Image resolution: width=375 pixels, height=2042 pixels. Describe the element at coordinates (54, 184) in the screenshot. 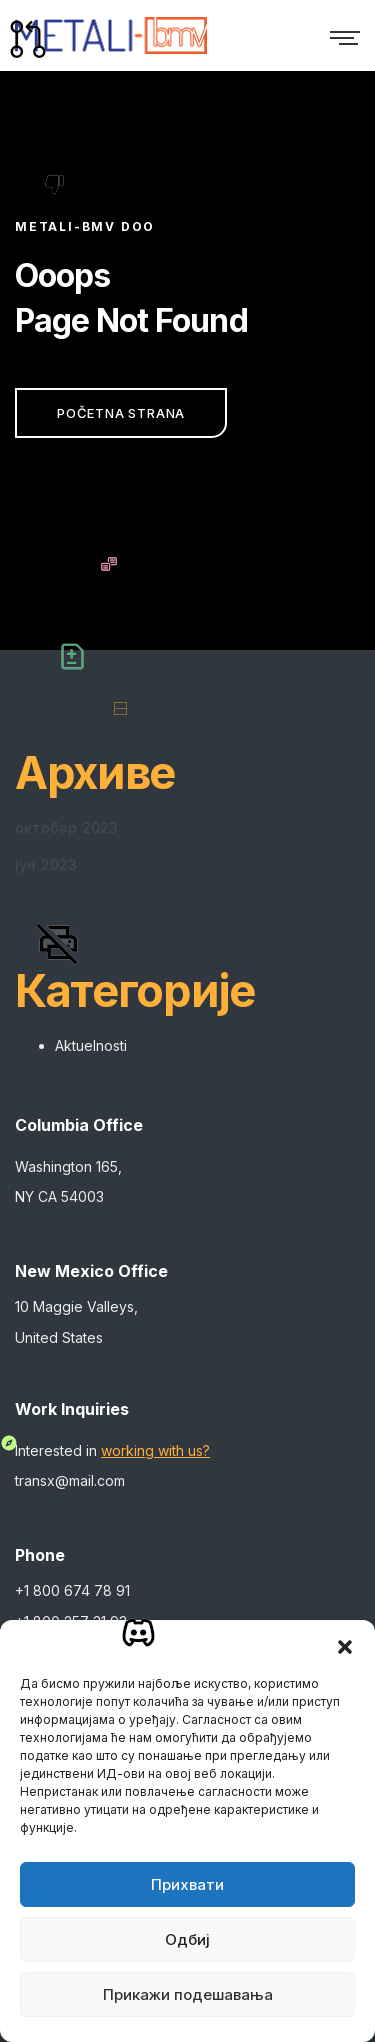

I see `dislike or downvote content` at that location.